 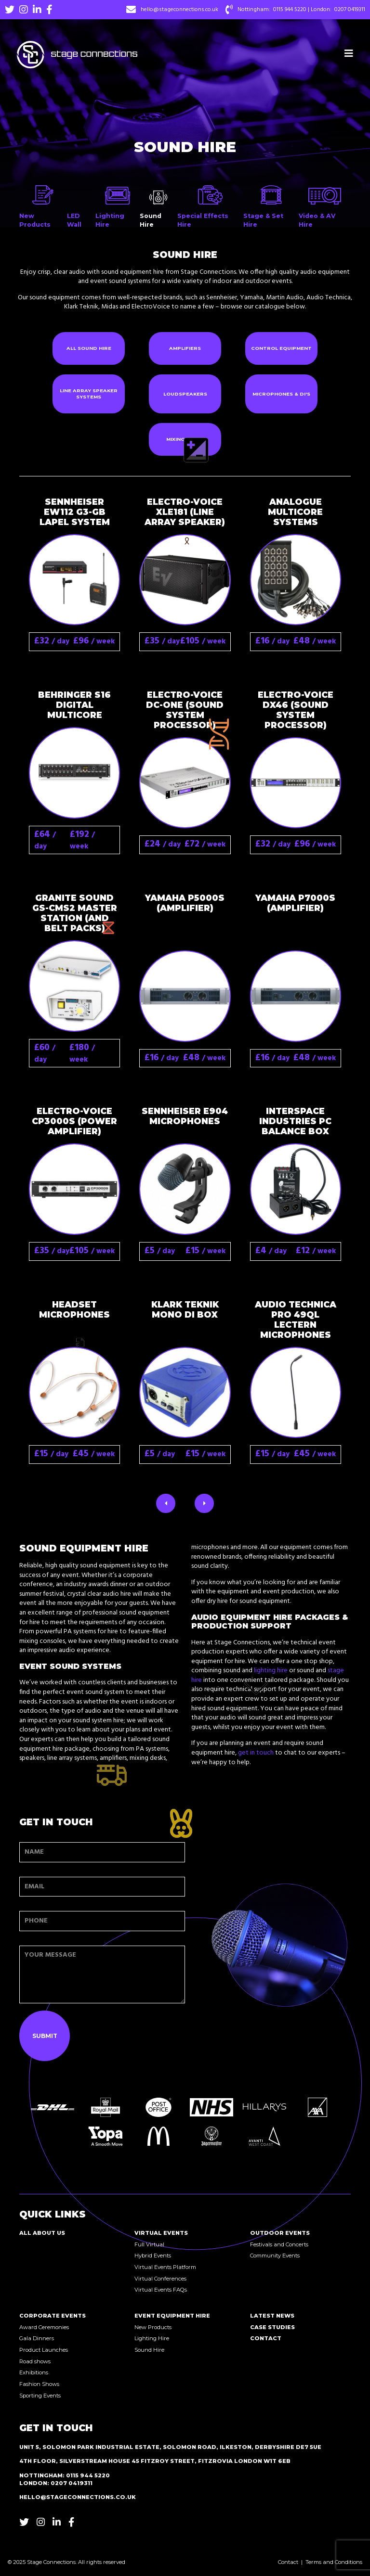 I want to click on adjust camera ISO sensitivity settings, so click(x=196, y=450).